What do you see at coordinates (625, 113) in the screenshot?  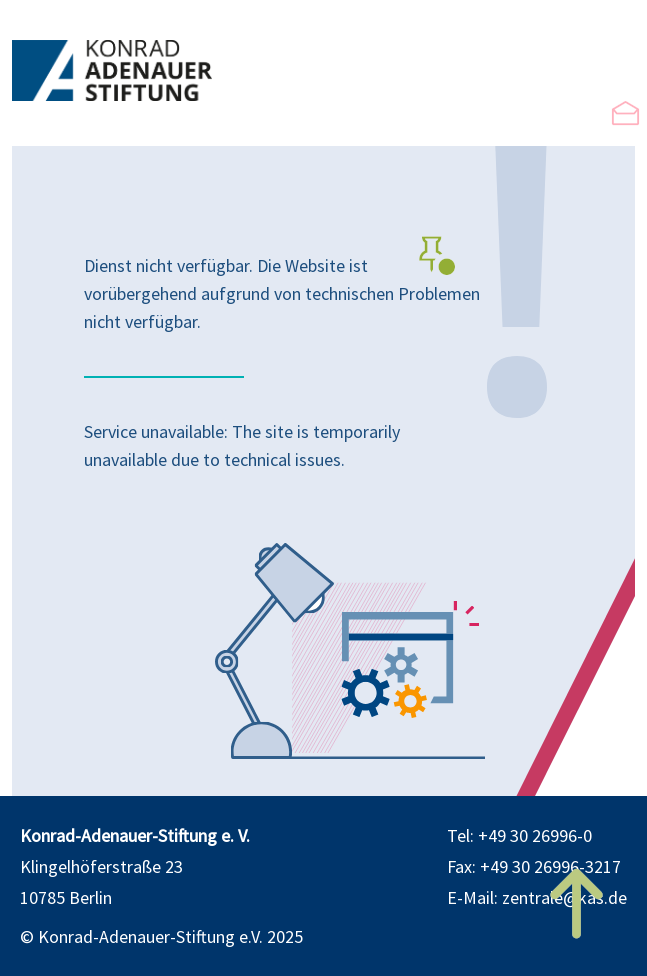 I see `an opened or read email message` at bounding box center [625, 113].